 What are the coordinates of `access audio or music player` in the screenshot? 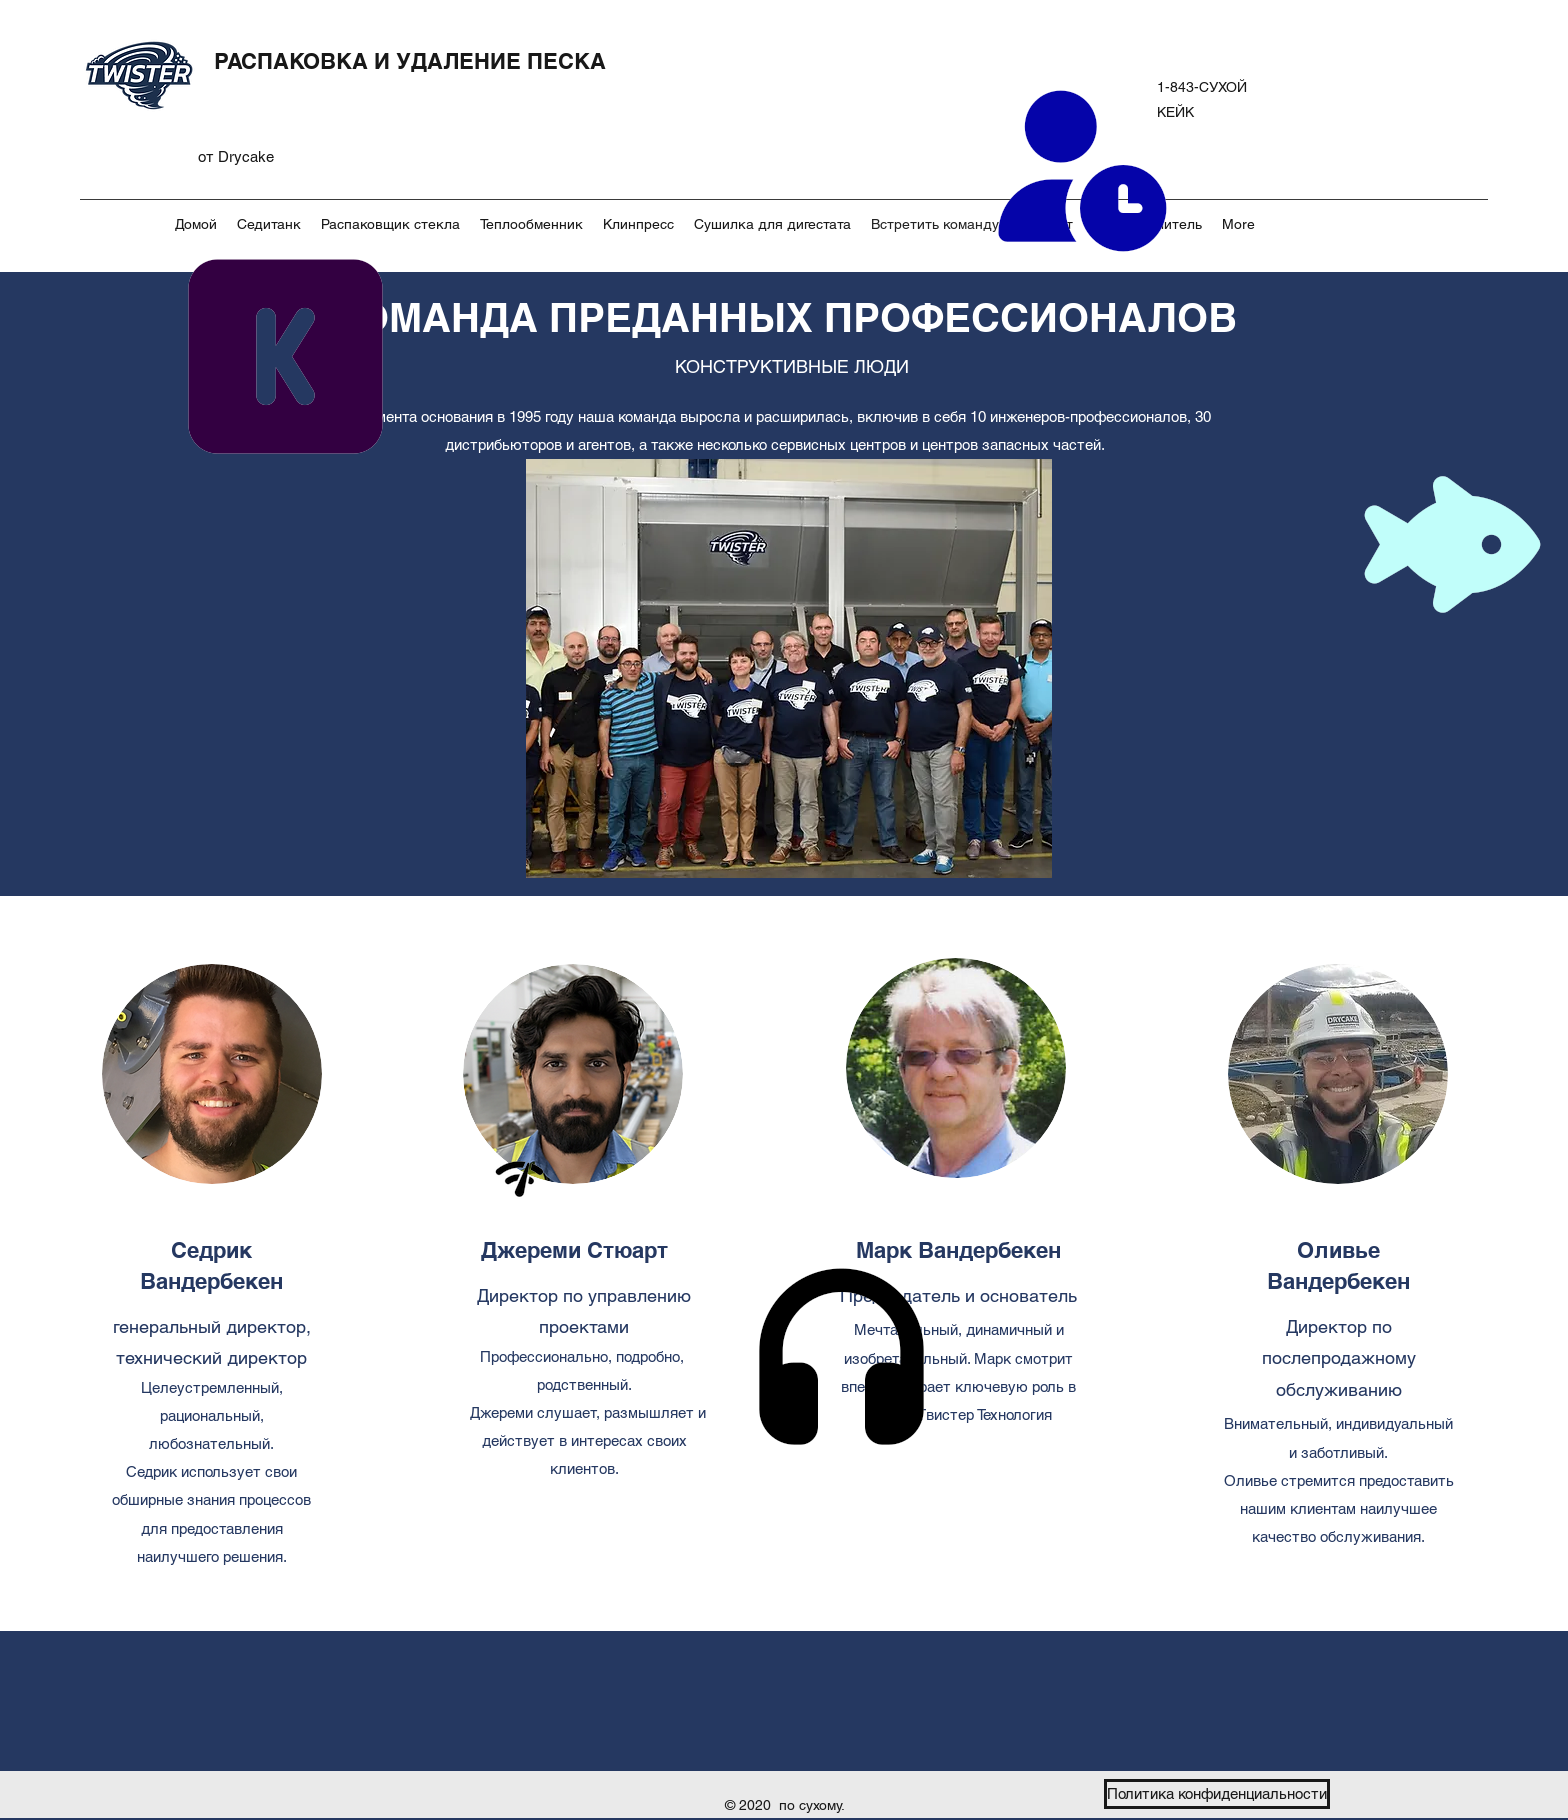 It's located at (841, 1362).